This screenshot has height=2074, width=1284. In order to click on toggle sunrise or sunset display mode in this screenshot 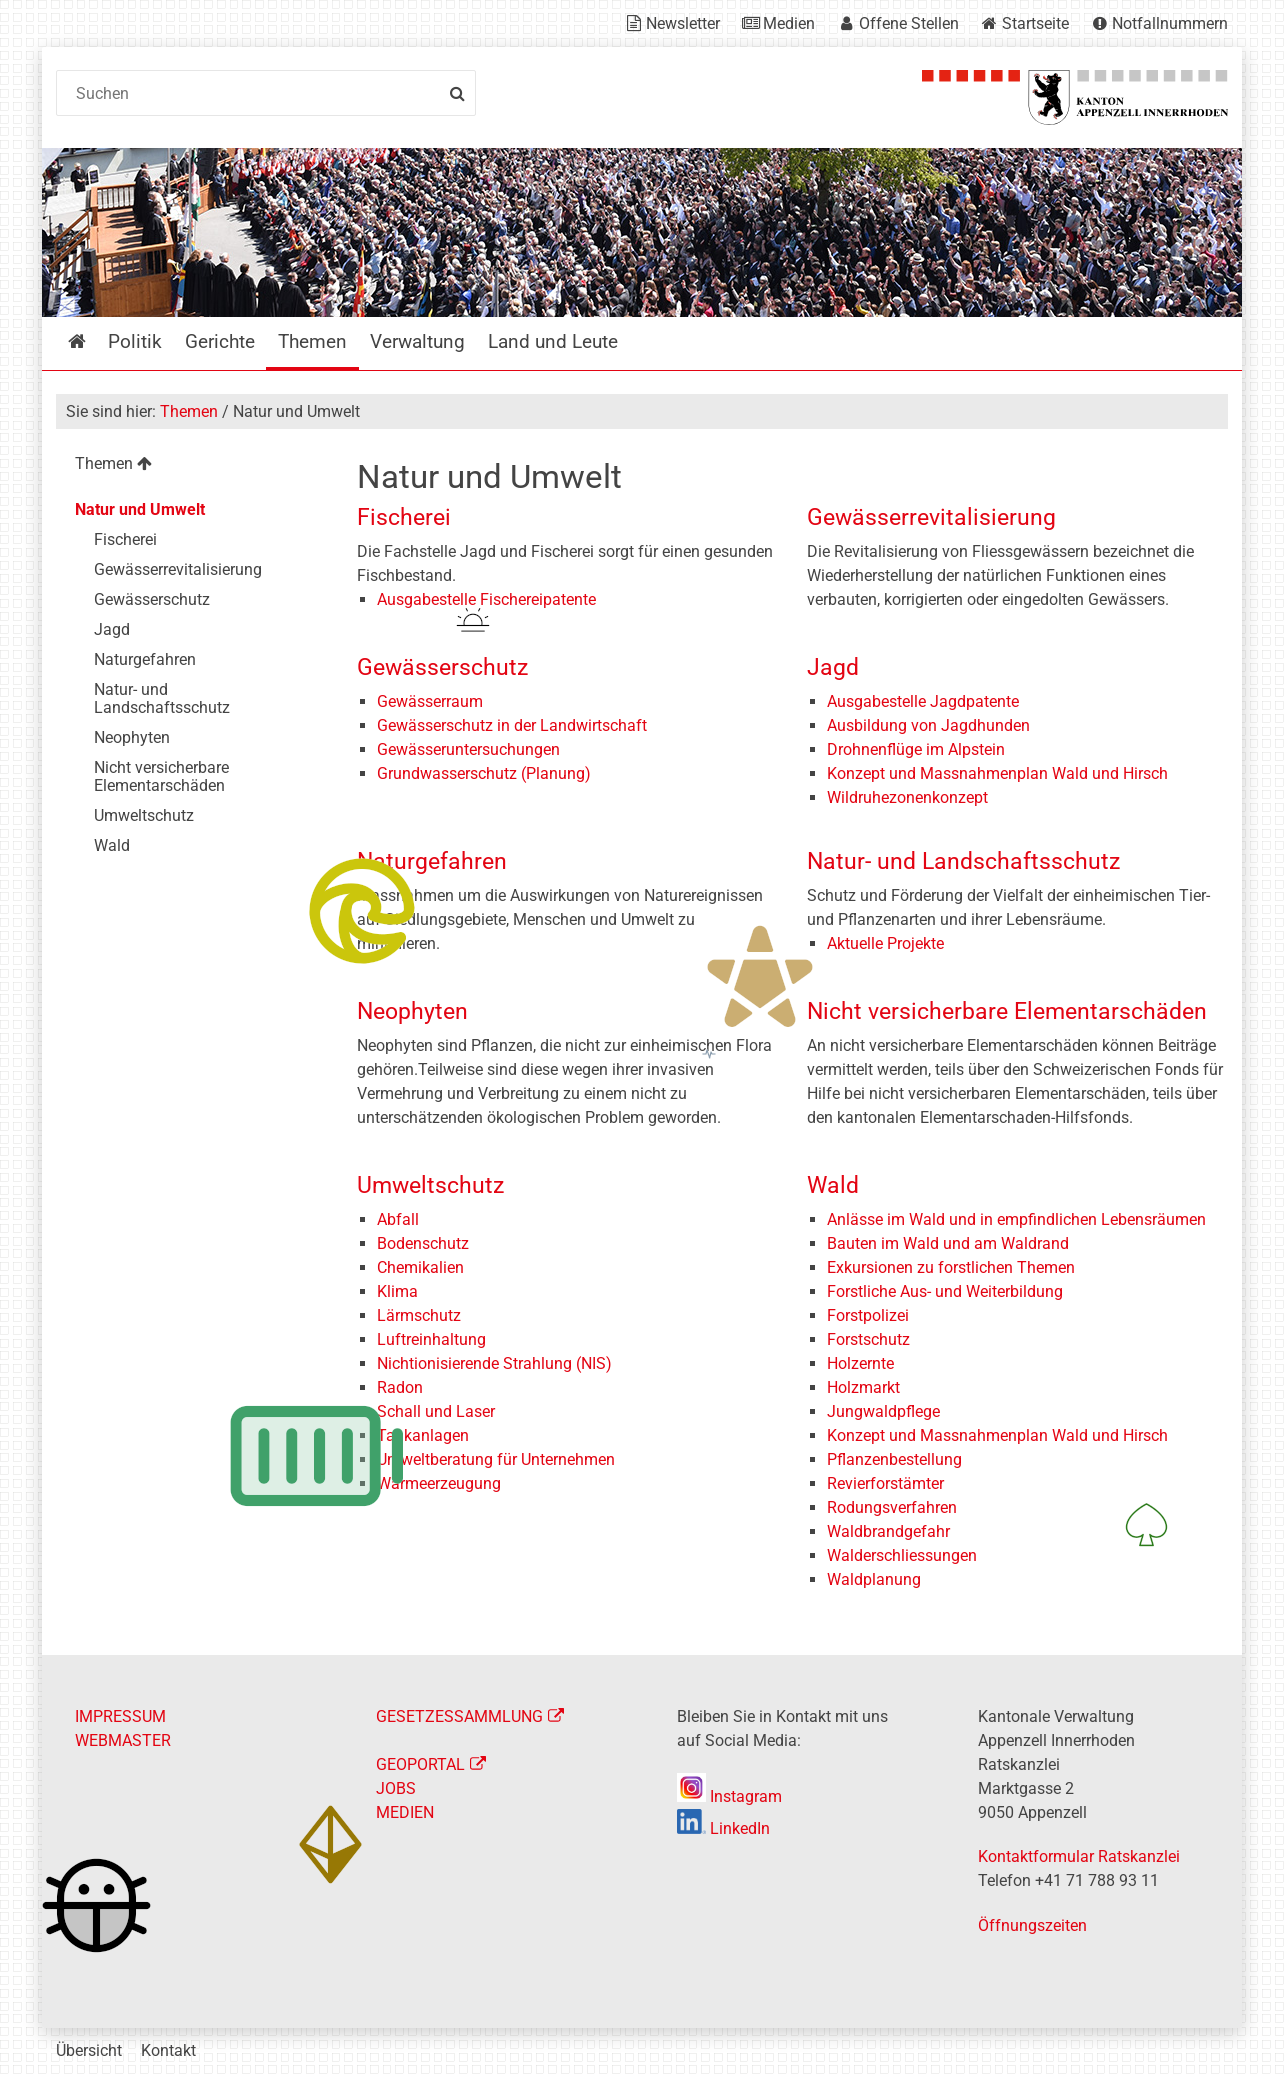, I will do `click(473, 621)`.